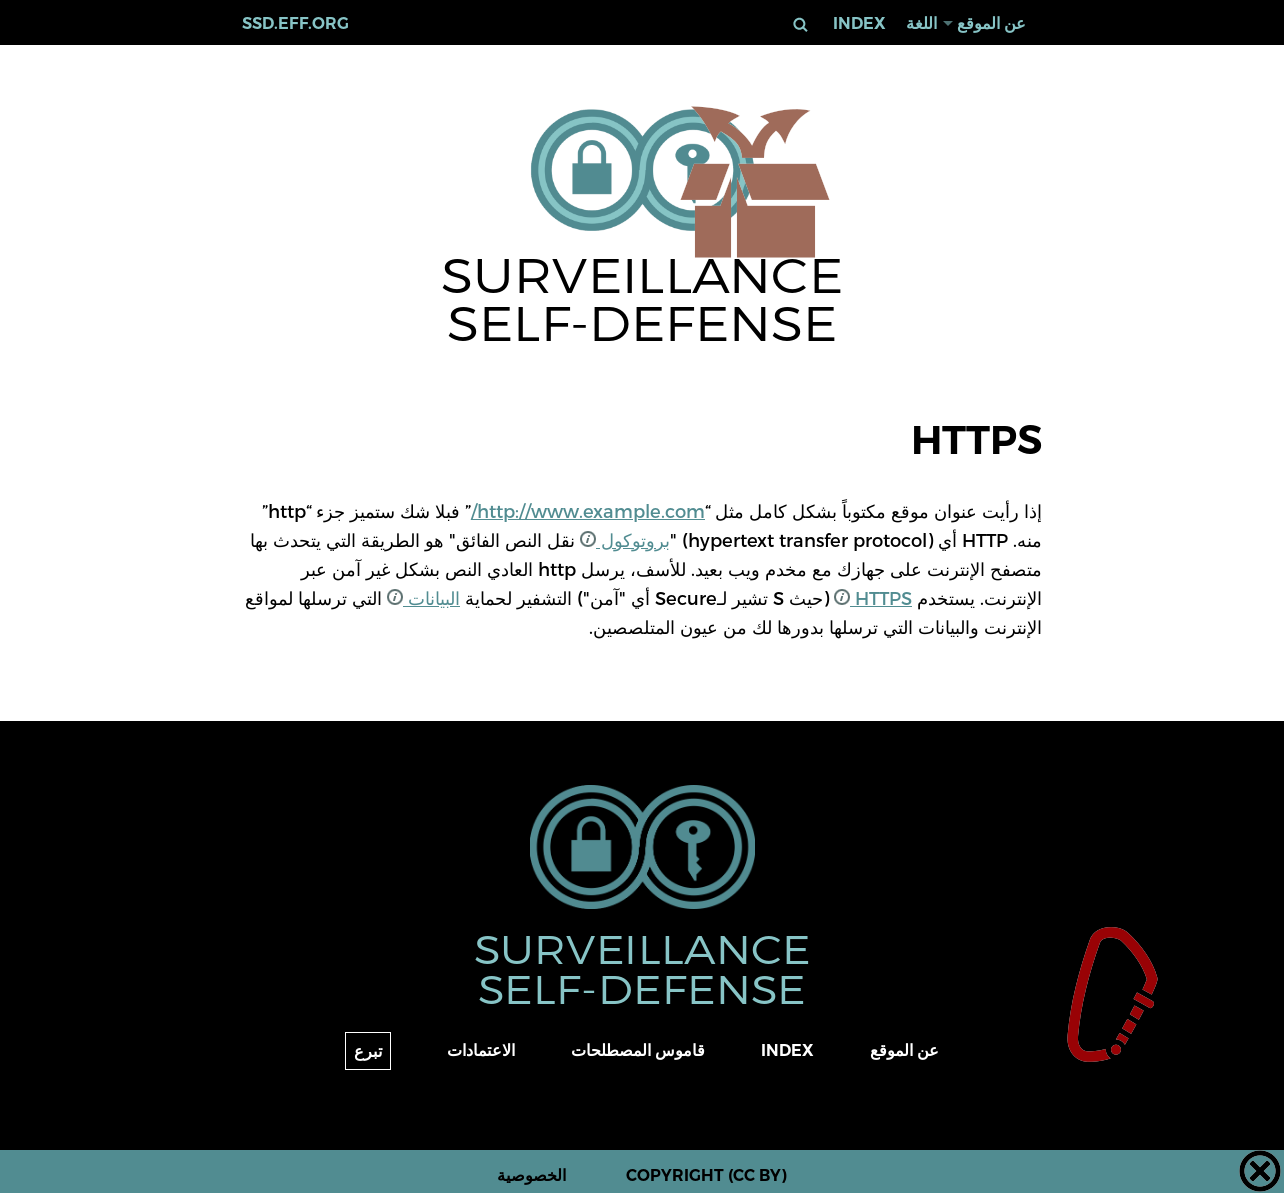 The height and width of the screenshot is (1193, 1284). I want to click on cancel or close the current action, so click(1260, 1171).